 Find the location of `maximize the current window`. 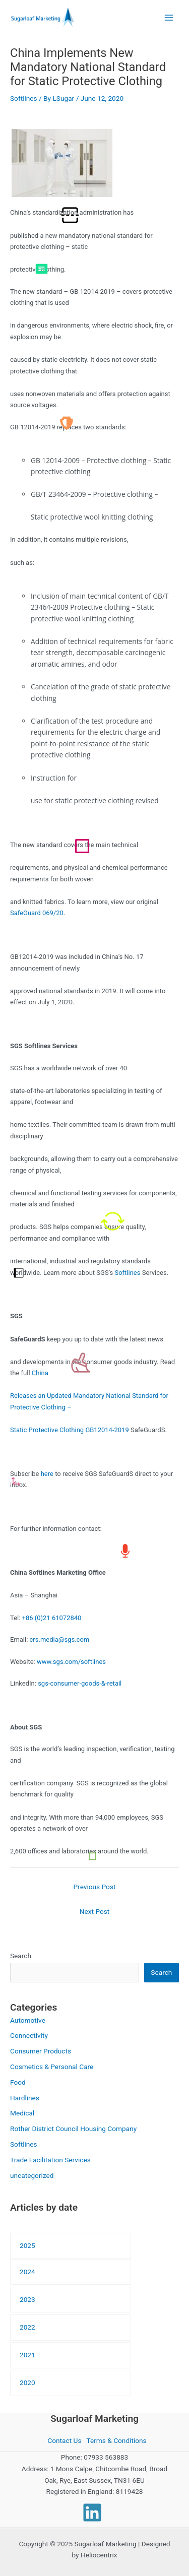

maximize the current window is located at coordinates (92, 1856).